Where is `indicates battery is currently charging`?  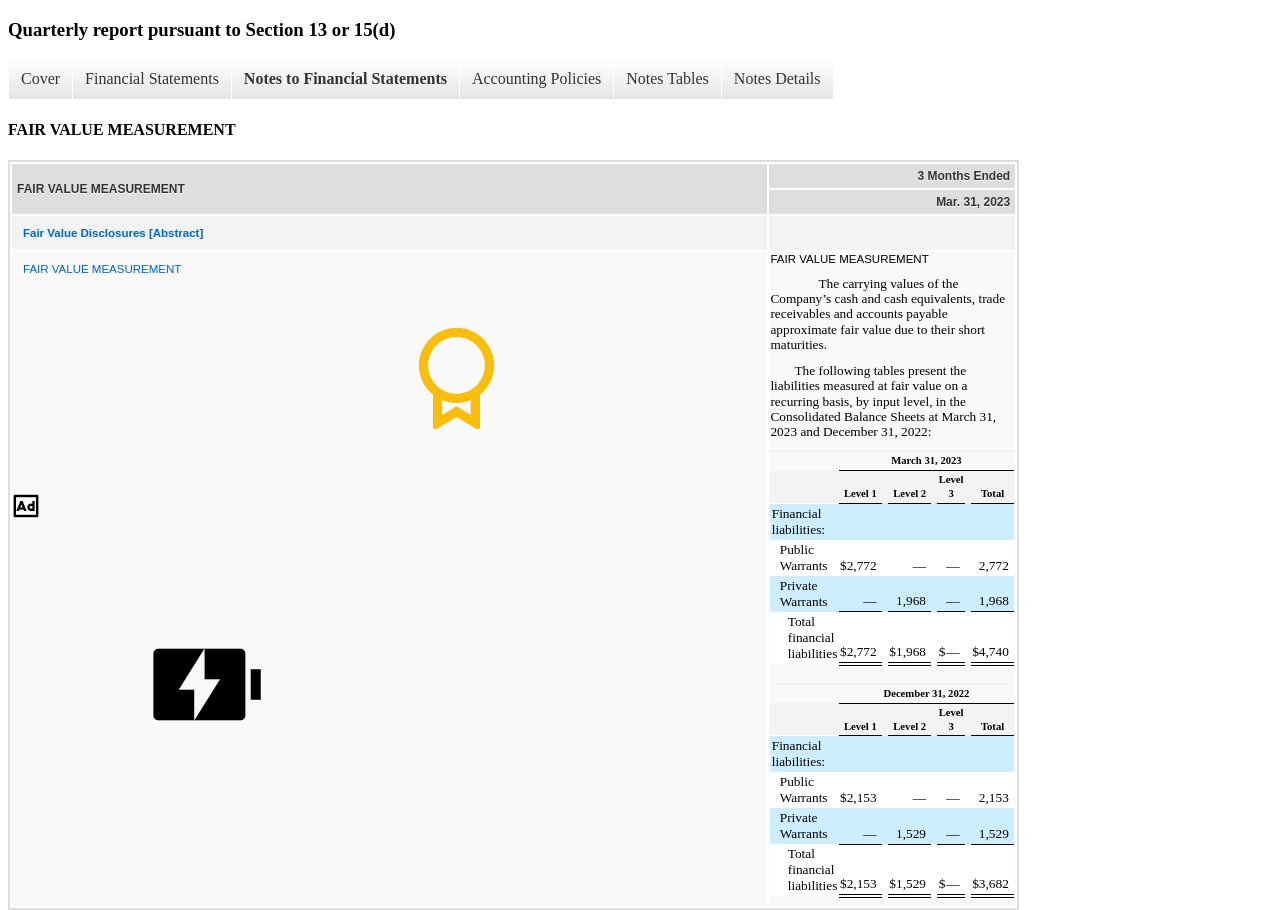 indicates battery is currently charging is located at coordinates (204, 684).